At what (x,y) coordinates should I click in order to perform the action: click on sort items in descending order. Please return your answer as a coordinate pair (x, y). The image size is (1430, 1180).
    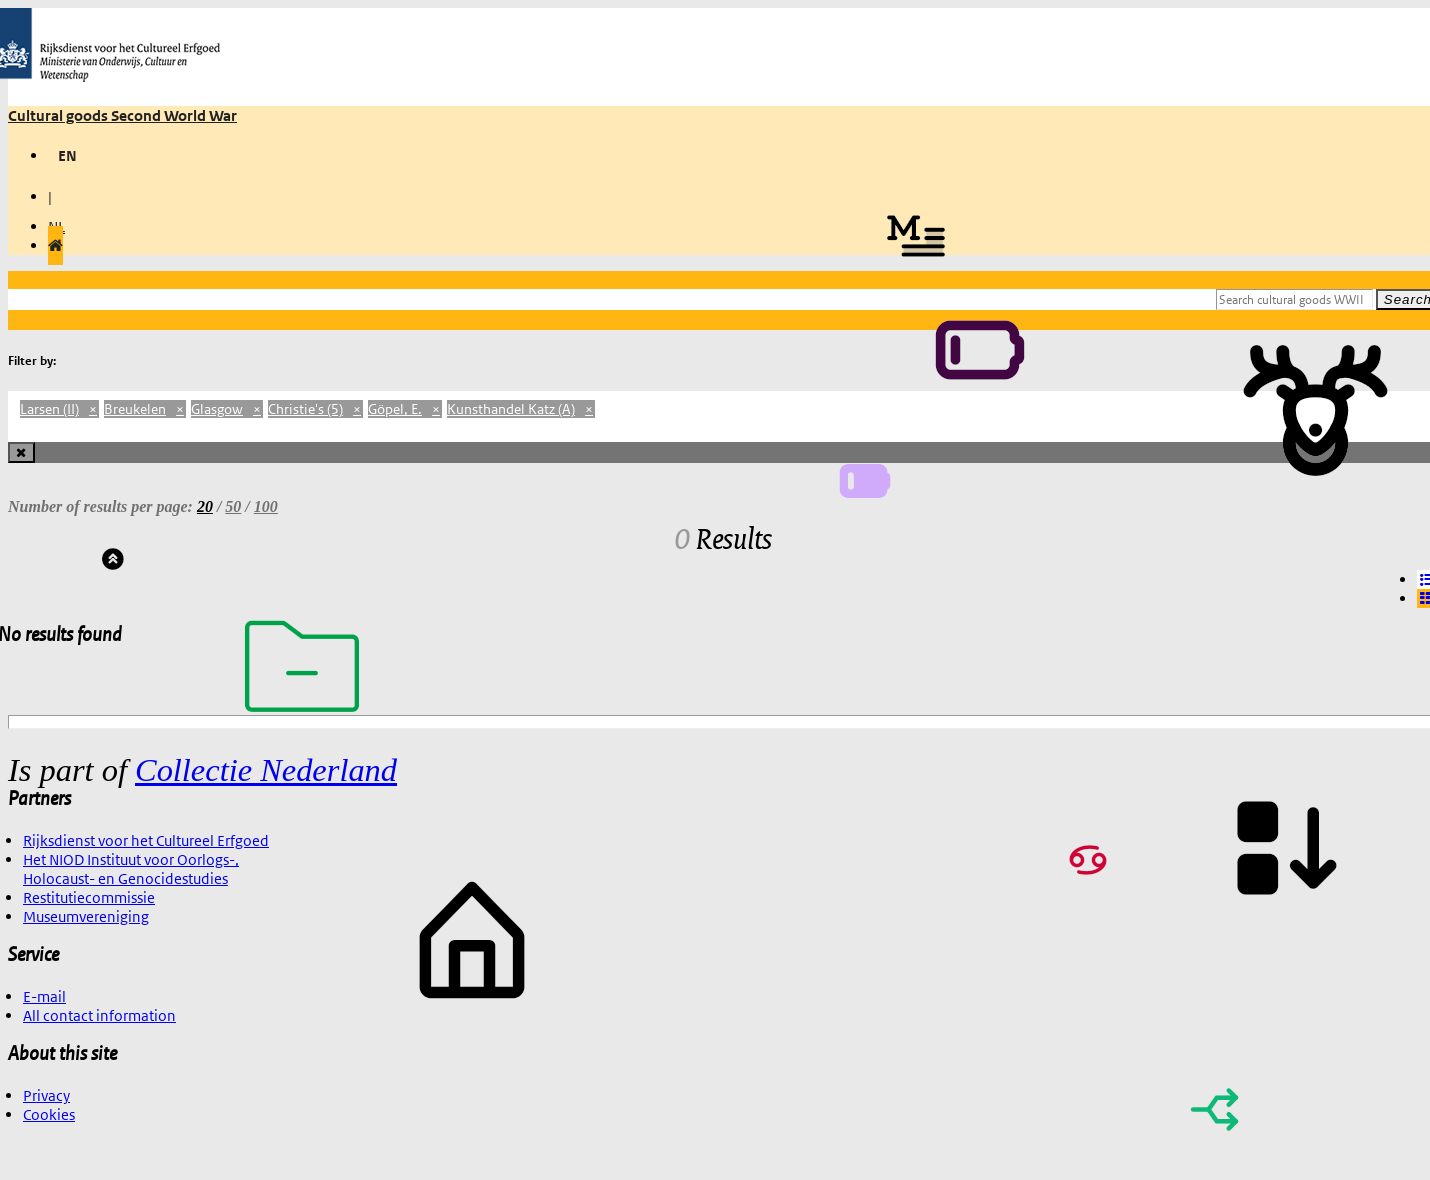
    Looking at the image, I should click on (1284, 848).